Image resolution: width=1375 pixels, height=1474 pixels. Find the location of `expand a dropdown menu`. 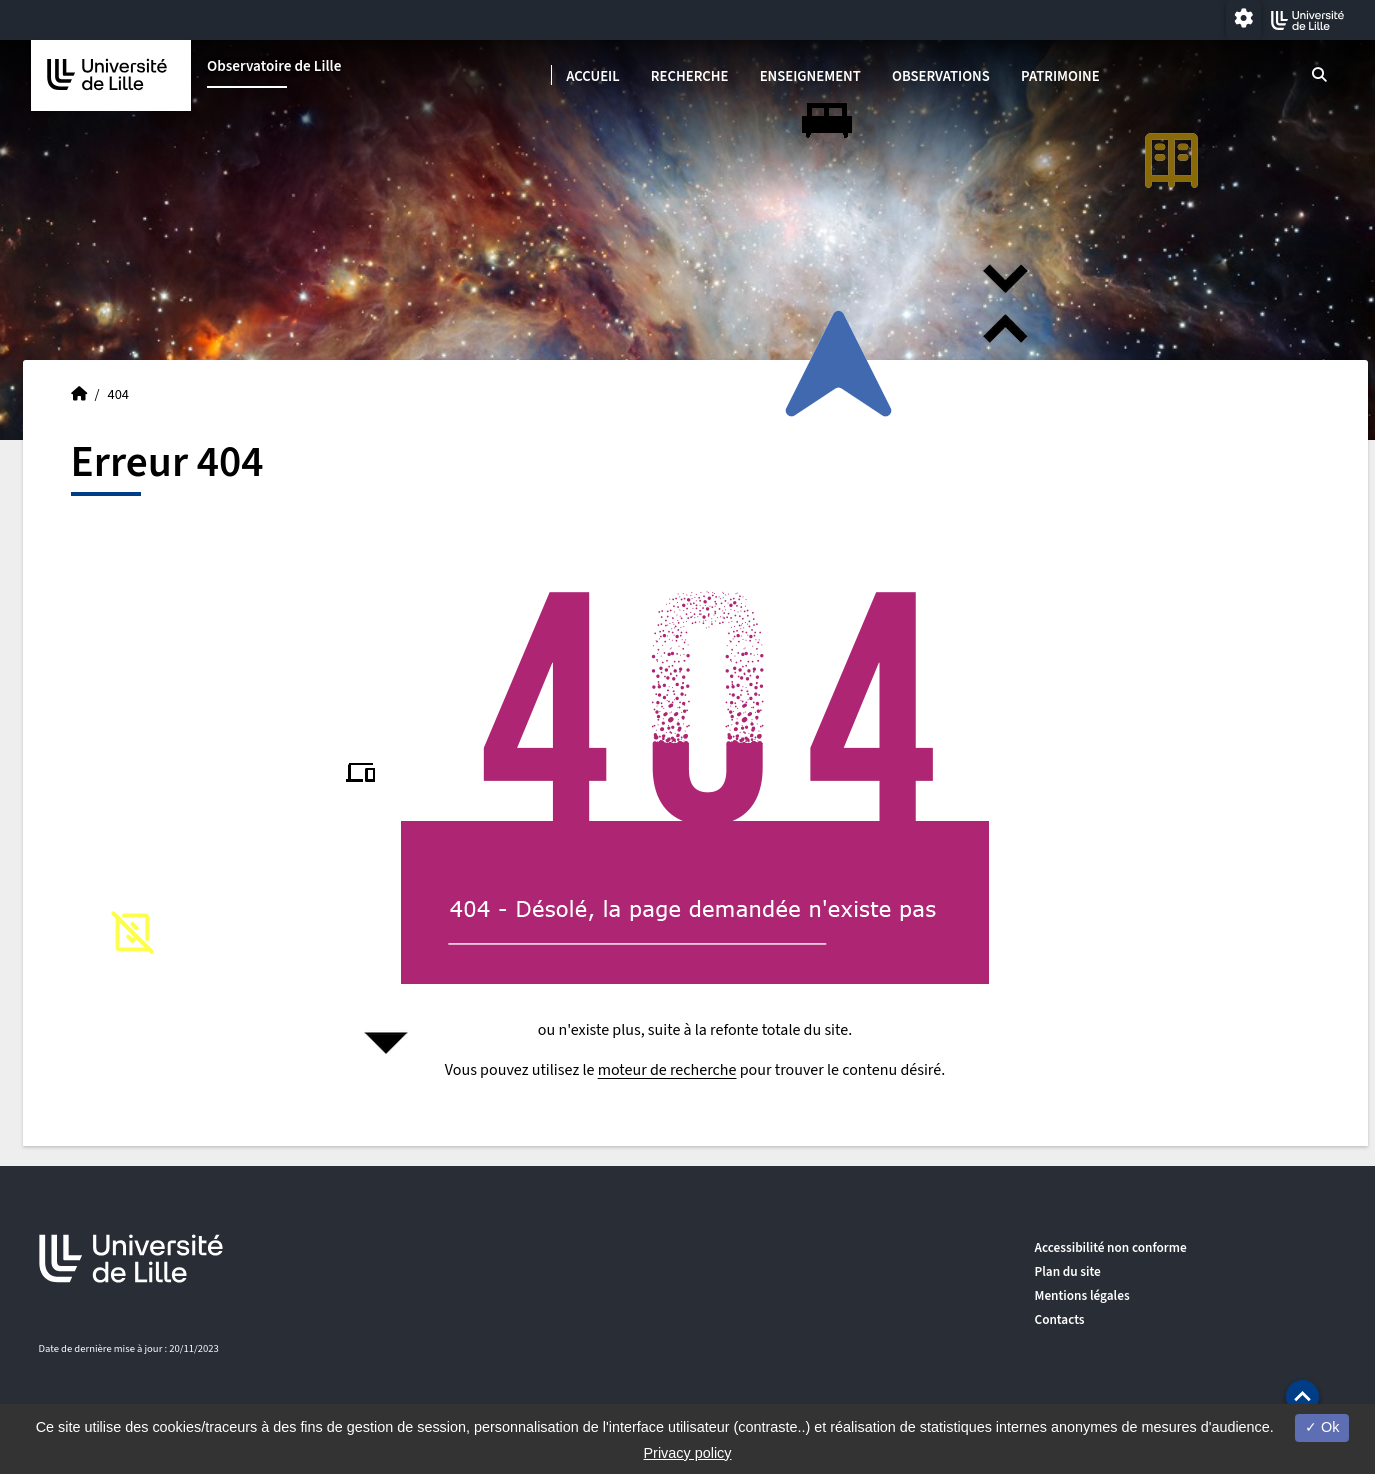

expand a dropdown menu is located at coordinates (386, 1041).